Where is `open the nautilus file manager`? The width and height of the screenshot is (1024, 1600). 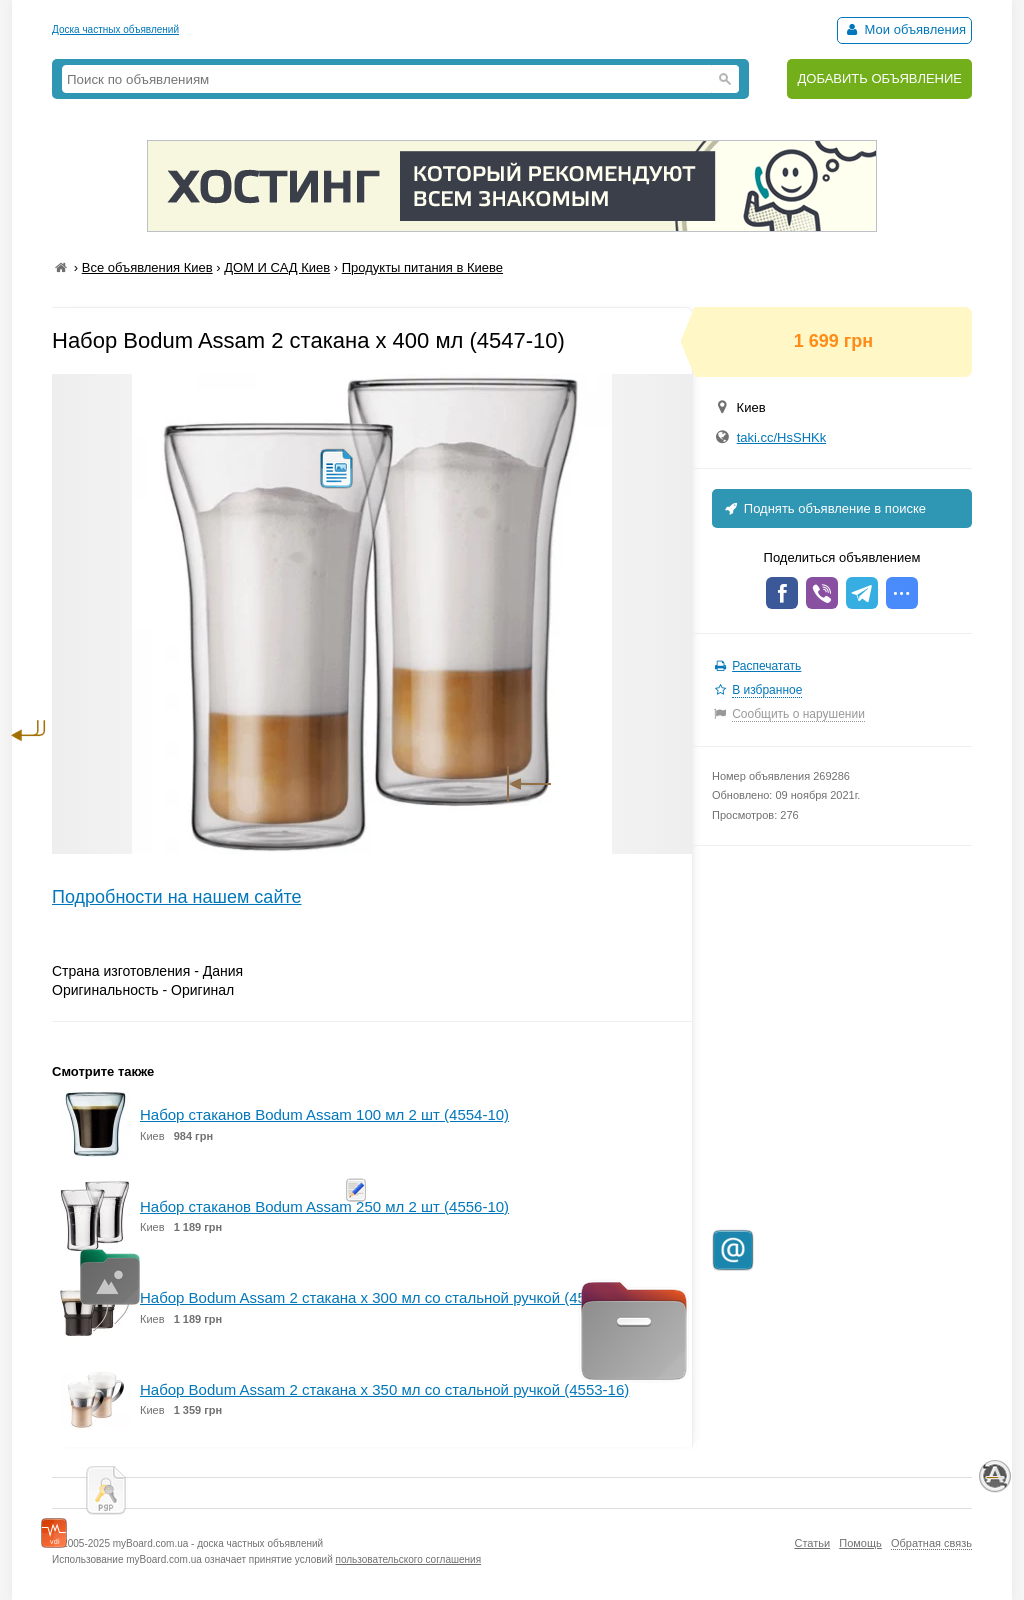
open the nautilus file manager is located at coordinates (634, 1331).